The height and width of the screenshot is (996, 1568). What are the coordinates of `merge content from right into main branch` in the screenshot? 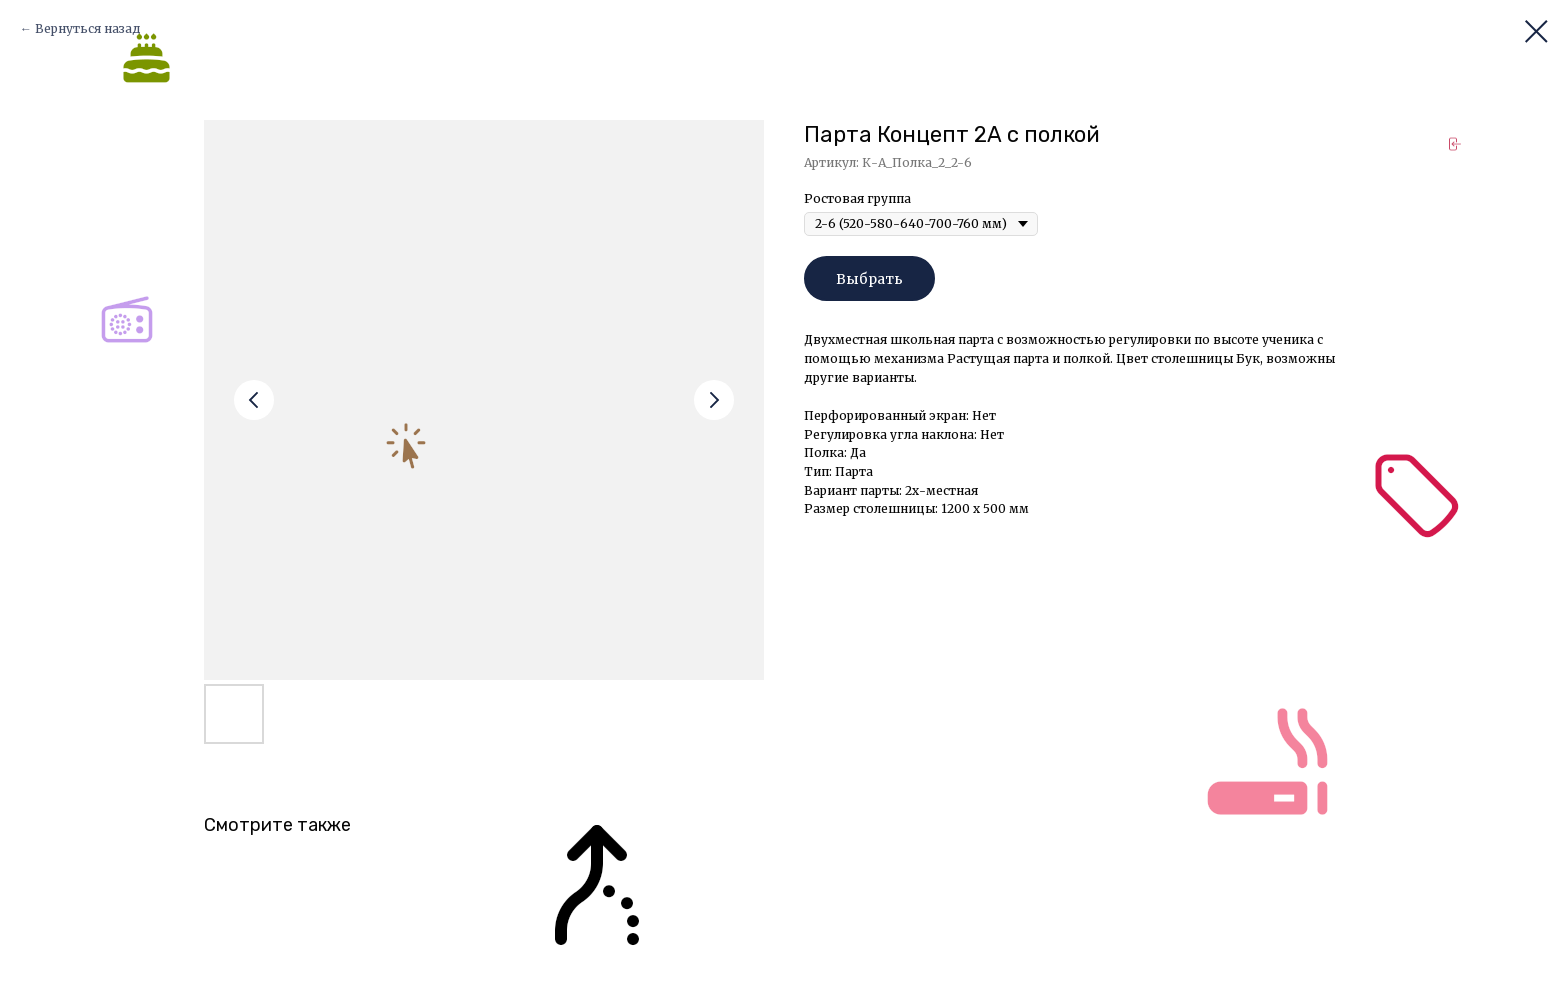 It's located at (597, 885).